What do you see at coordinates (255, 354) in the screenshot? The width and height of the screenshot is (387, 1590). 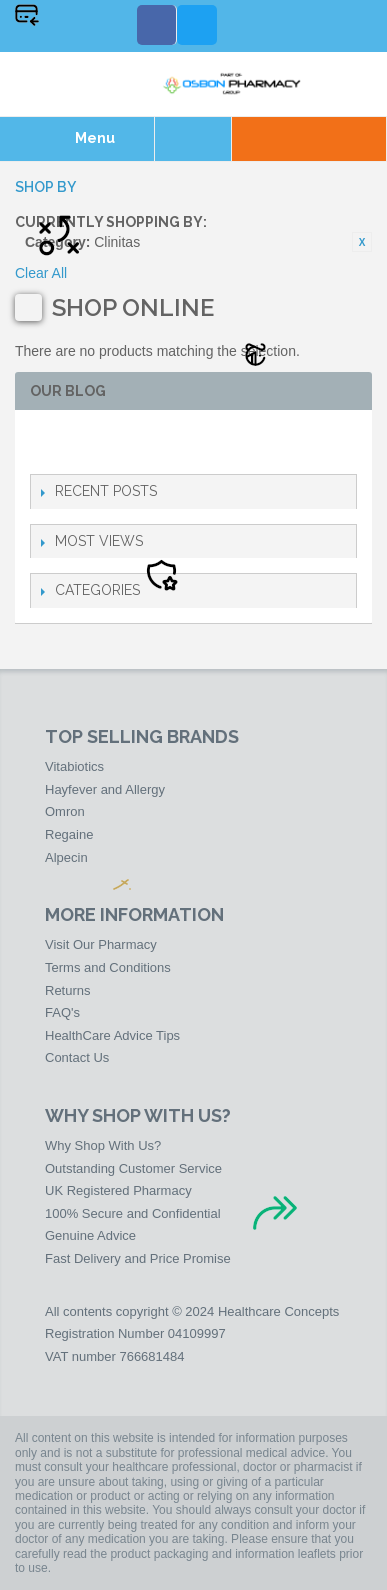 I see `open the New York Times app` at bounding box center [255, 354].